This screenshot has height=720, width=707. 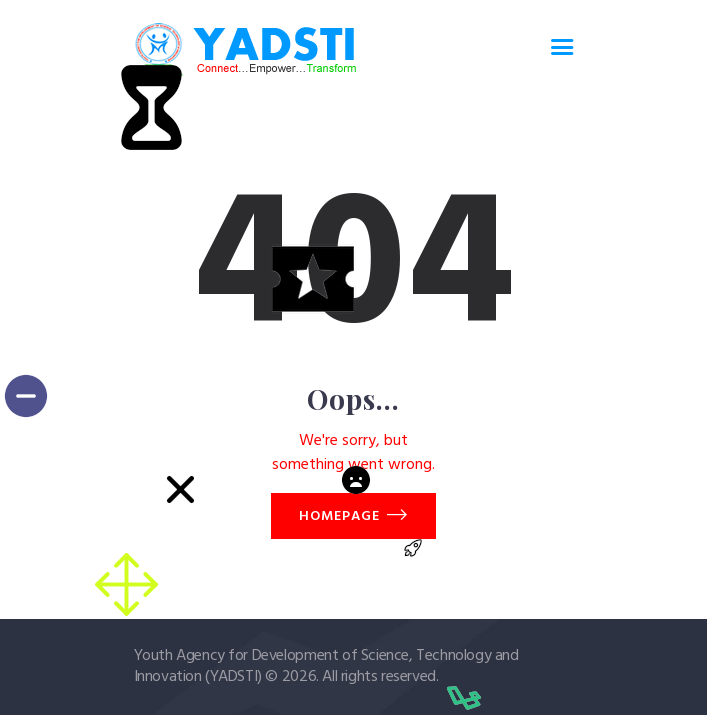 What do you see at coordinates (151, 107) in the screenshot?
I see `indicates loading or processing in progress` at bounding box center [151, 107].